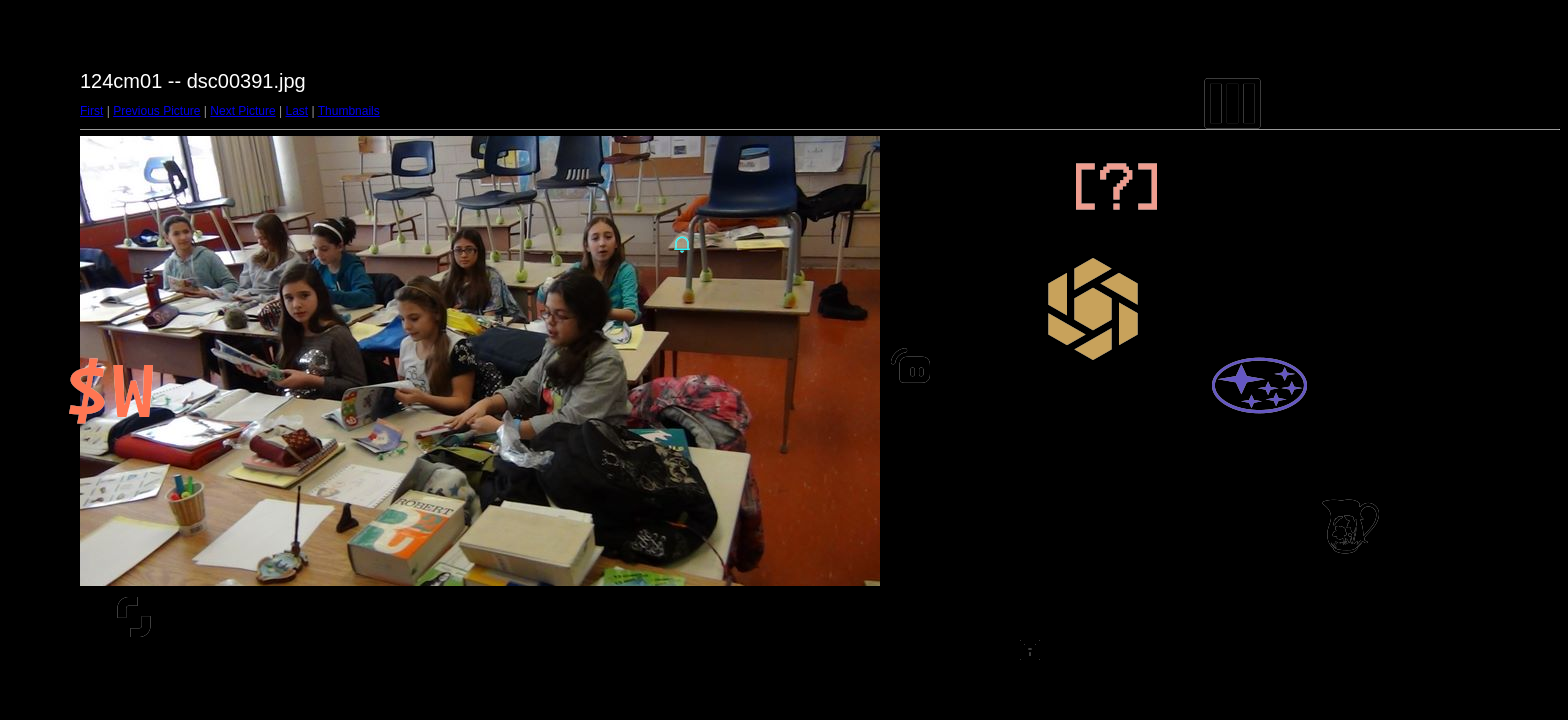 The height and width of the screenshot is (720, 1568). Describe the element at coordinates (111, 391) in the screenshot. I see `open wezterm terminal application` at that location.